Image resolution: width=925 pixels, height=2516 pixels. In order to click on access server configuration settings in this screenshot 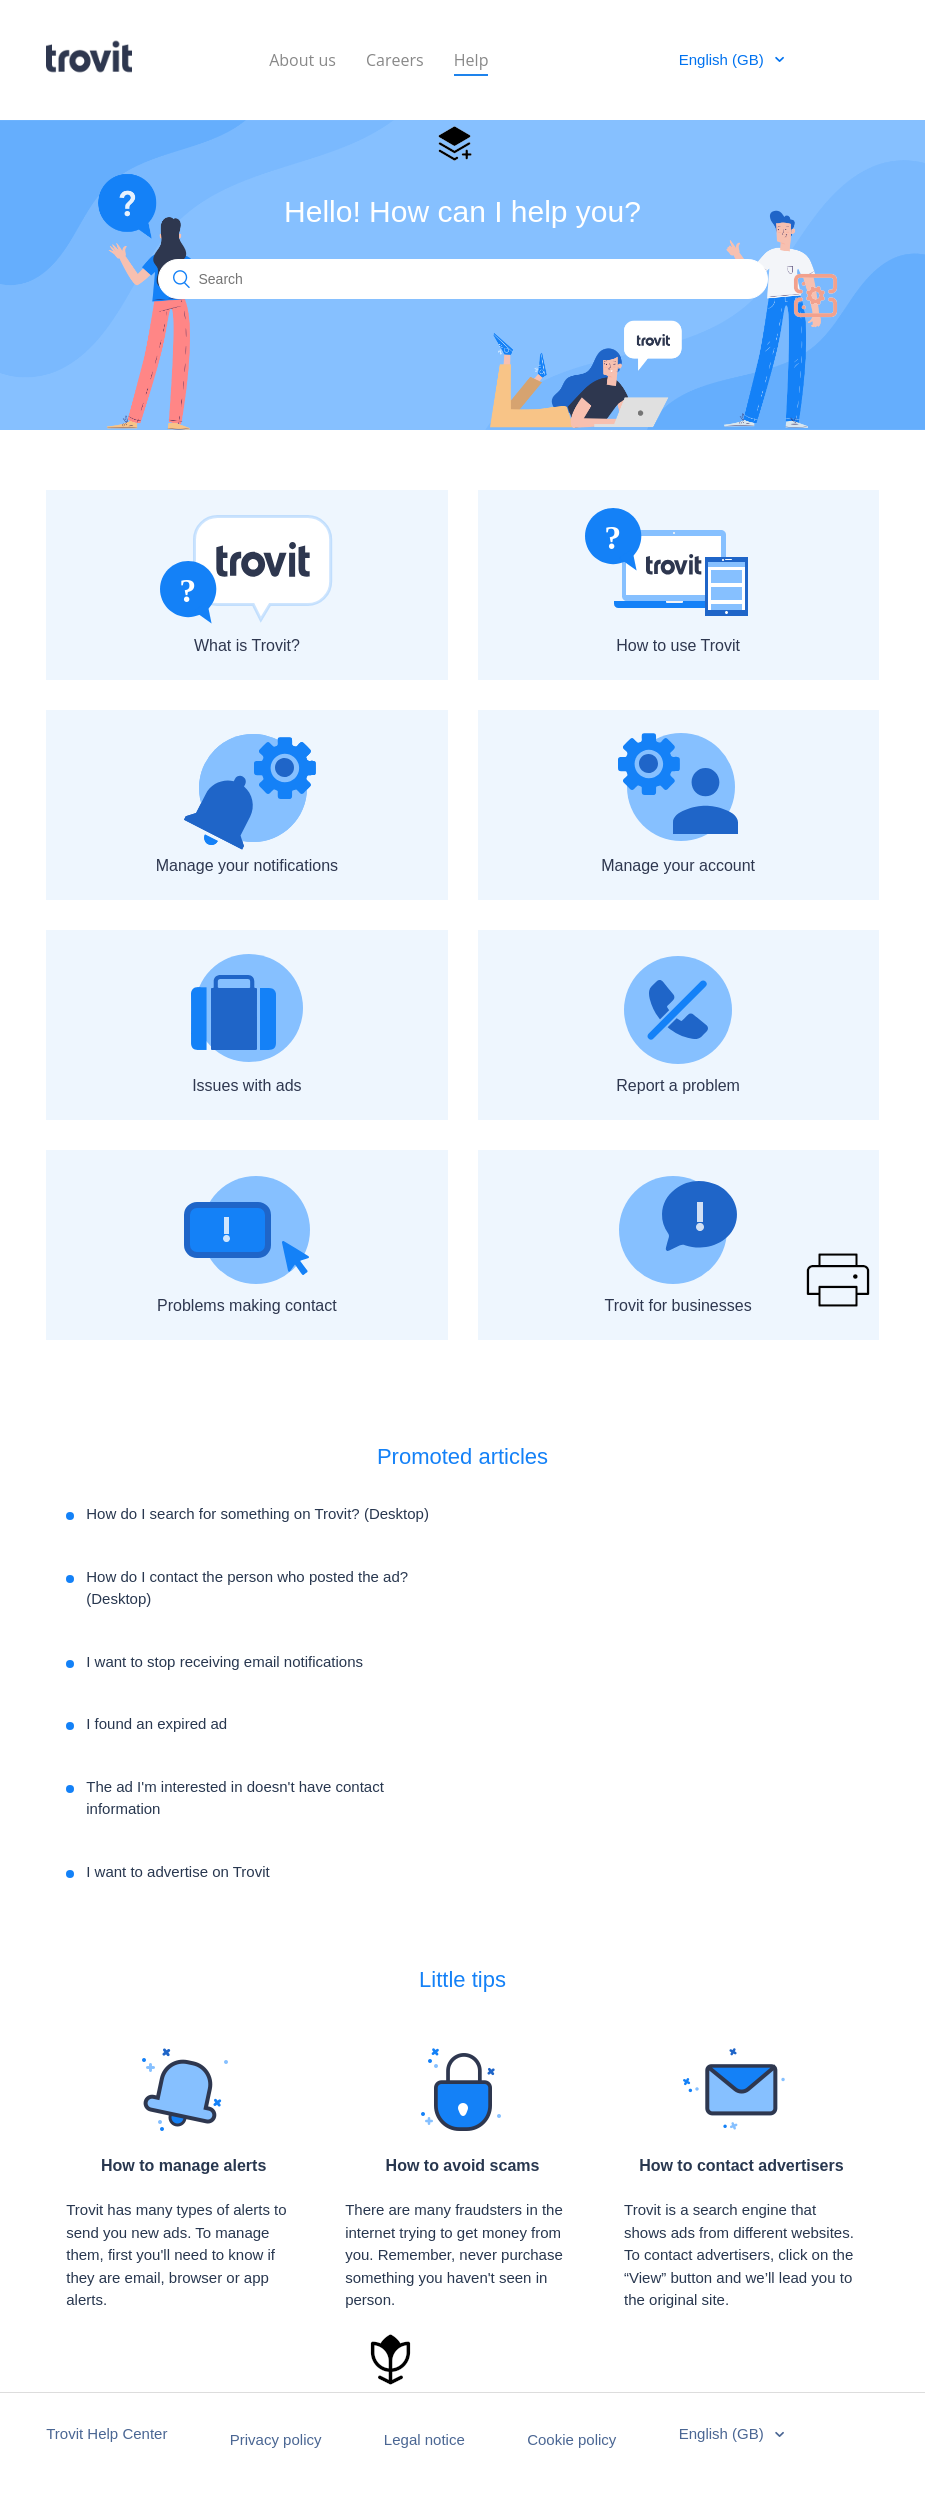, I will do `click(815, 295)`.